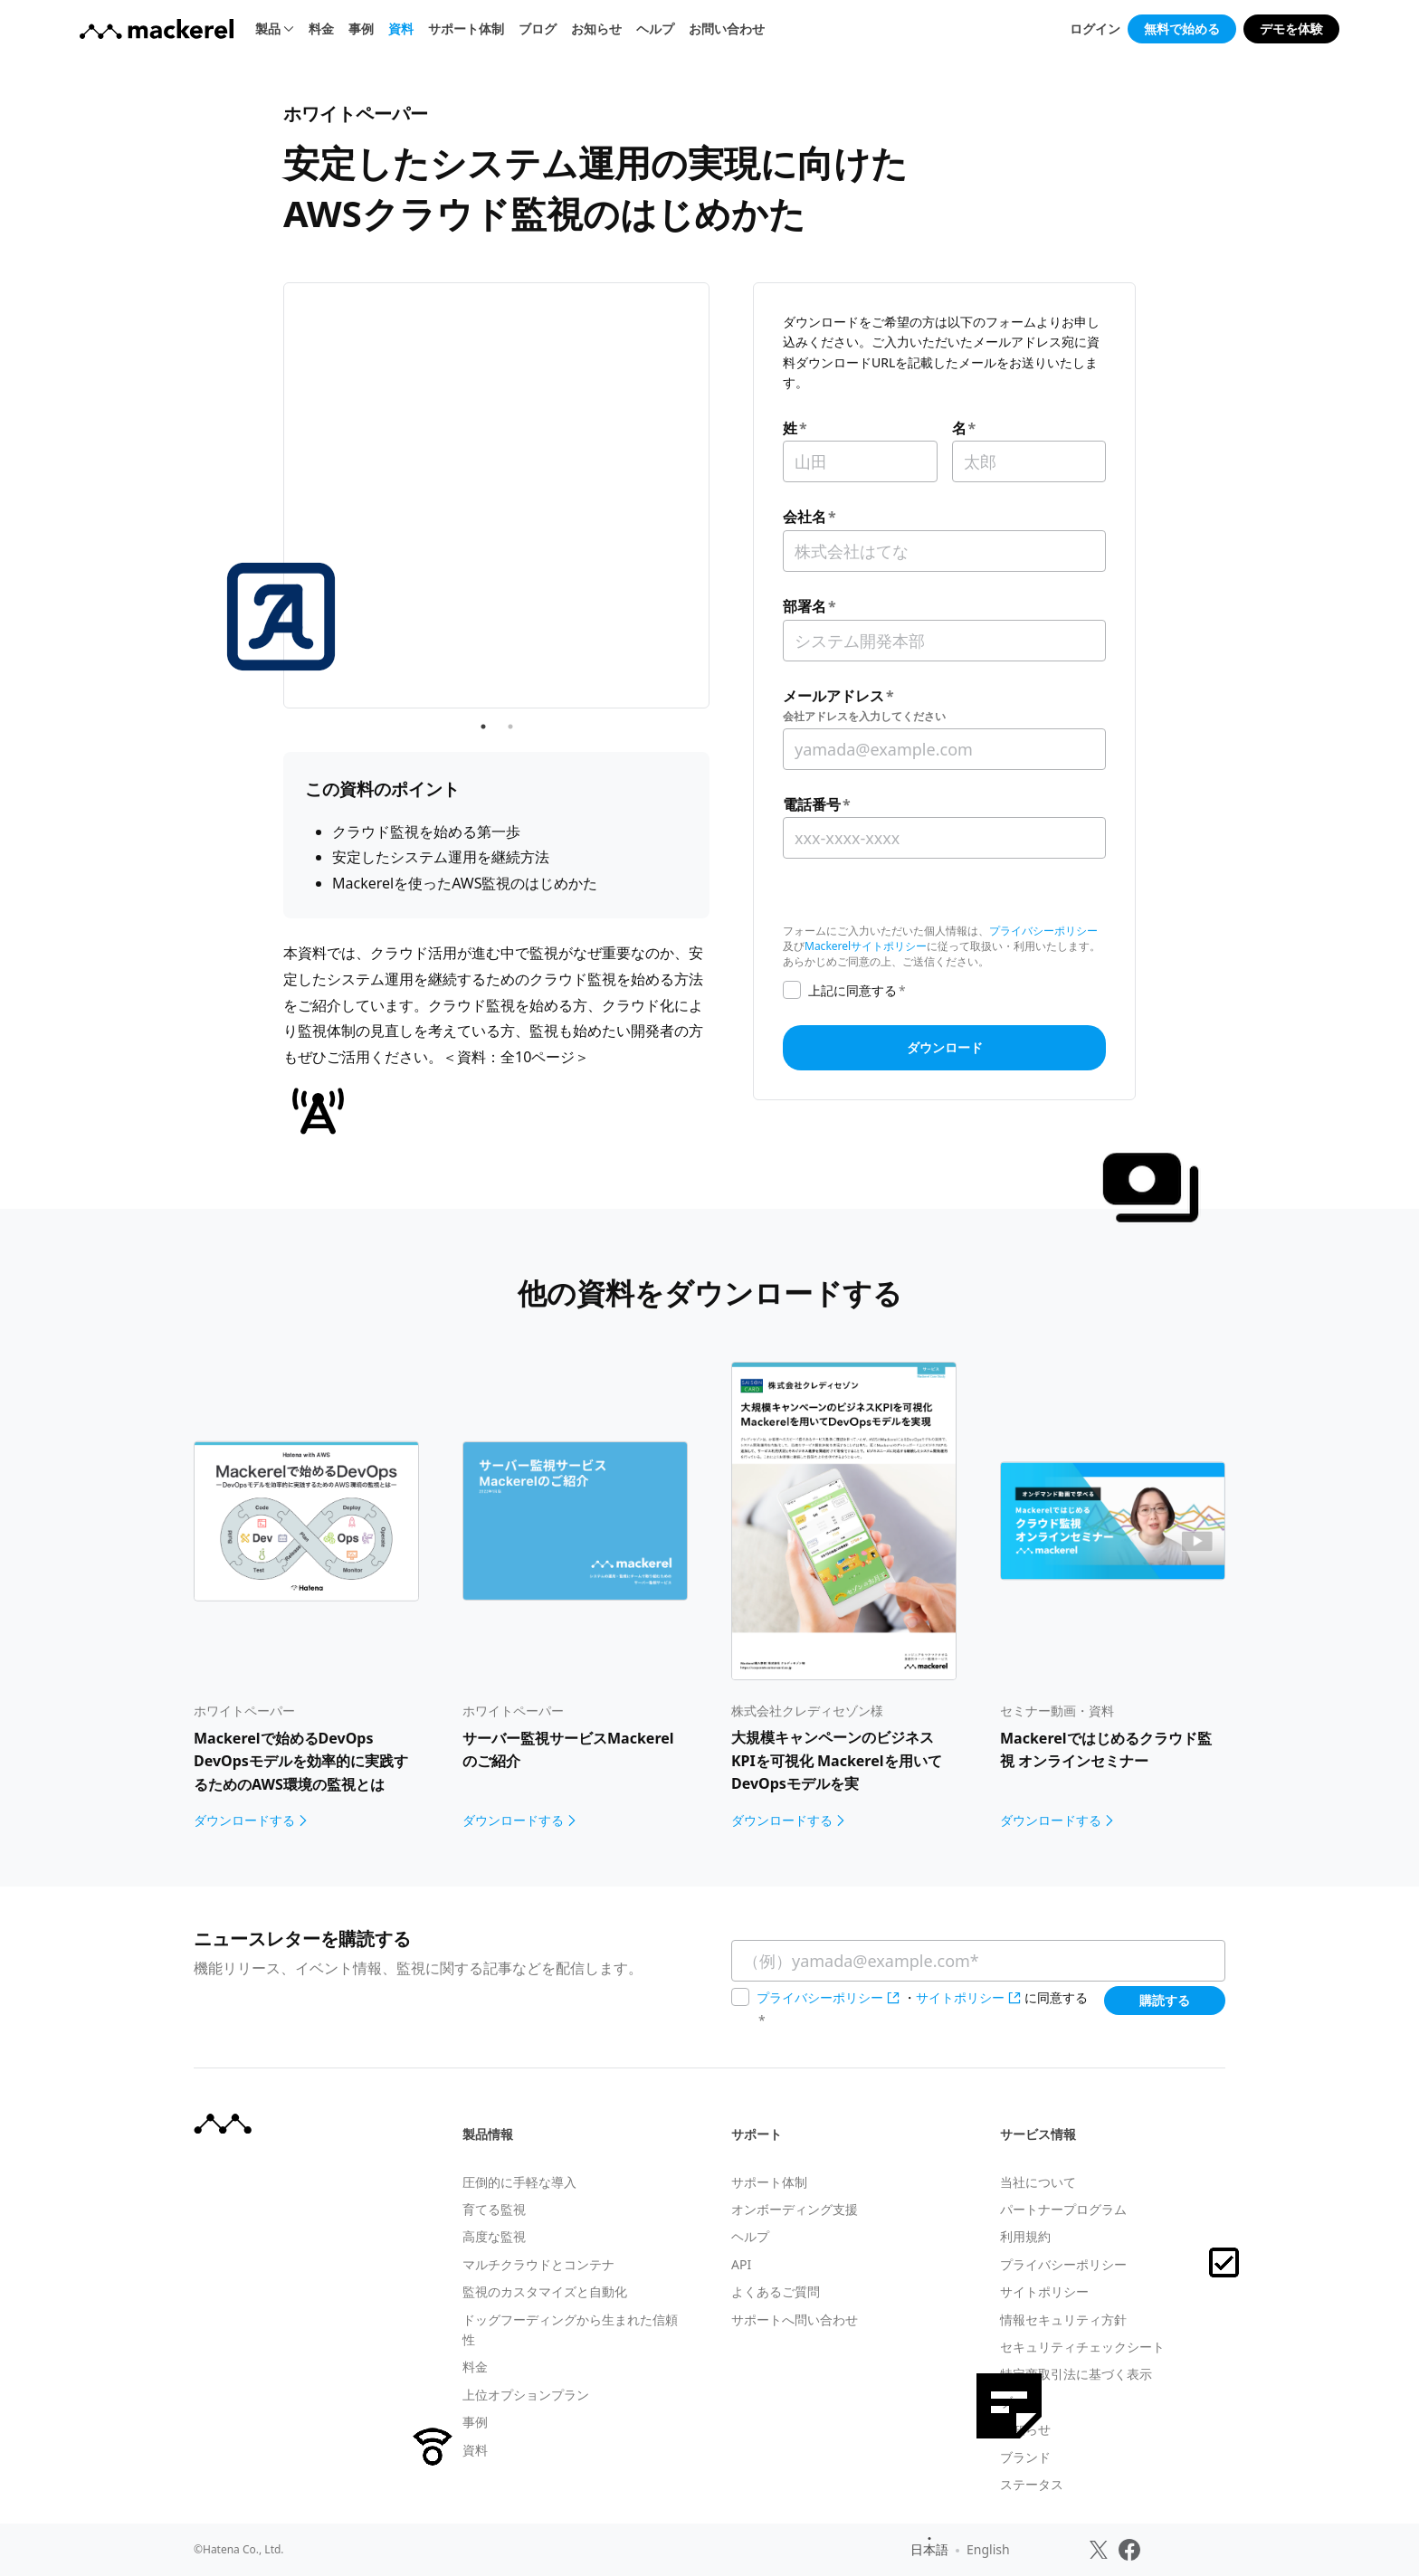 The width and height of the screenshot is (1419, 2576). I want to click on select or confirm an option, so click(1224, 2262).